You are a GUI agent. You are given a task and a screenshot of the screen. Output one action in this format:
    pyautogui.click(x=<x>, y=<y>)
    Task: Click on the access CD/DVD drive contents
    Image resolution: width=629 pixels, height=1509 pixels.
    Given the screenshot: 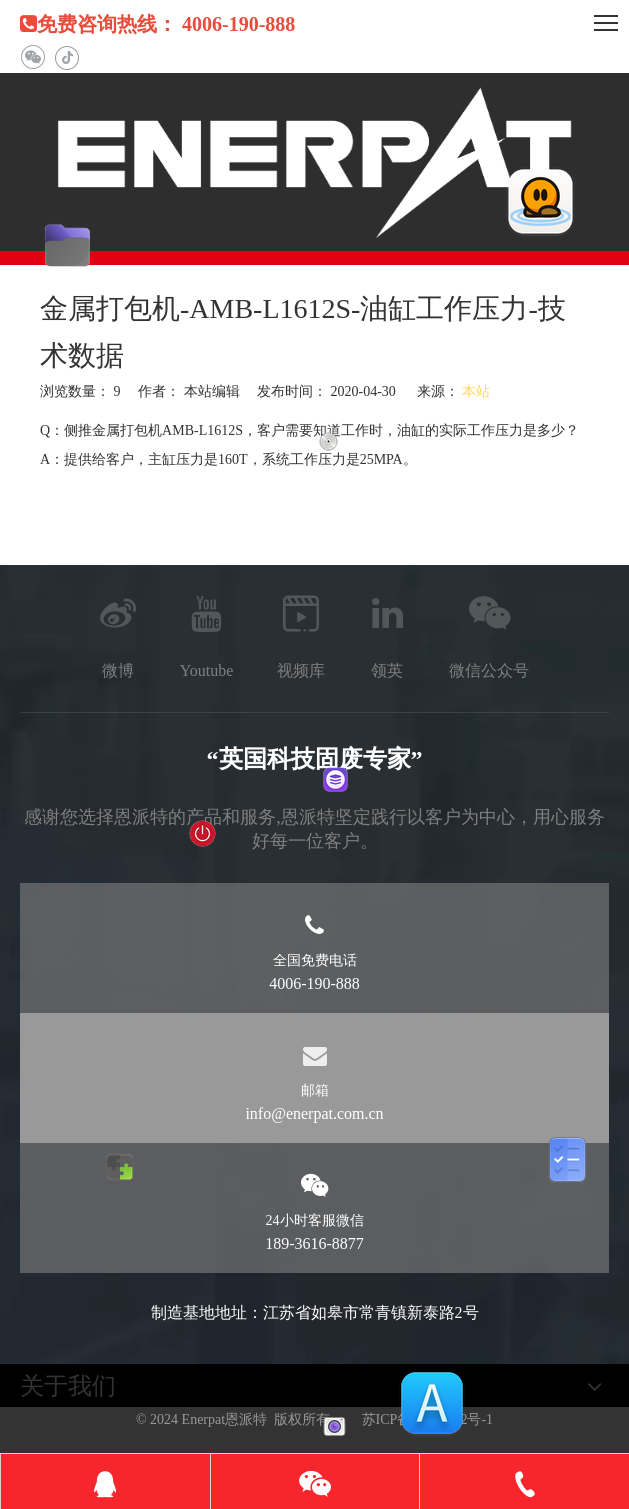 What is the action you would take?
    pyautogui.click(x=328, y=441)
    